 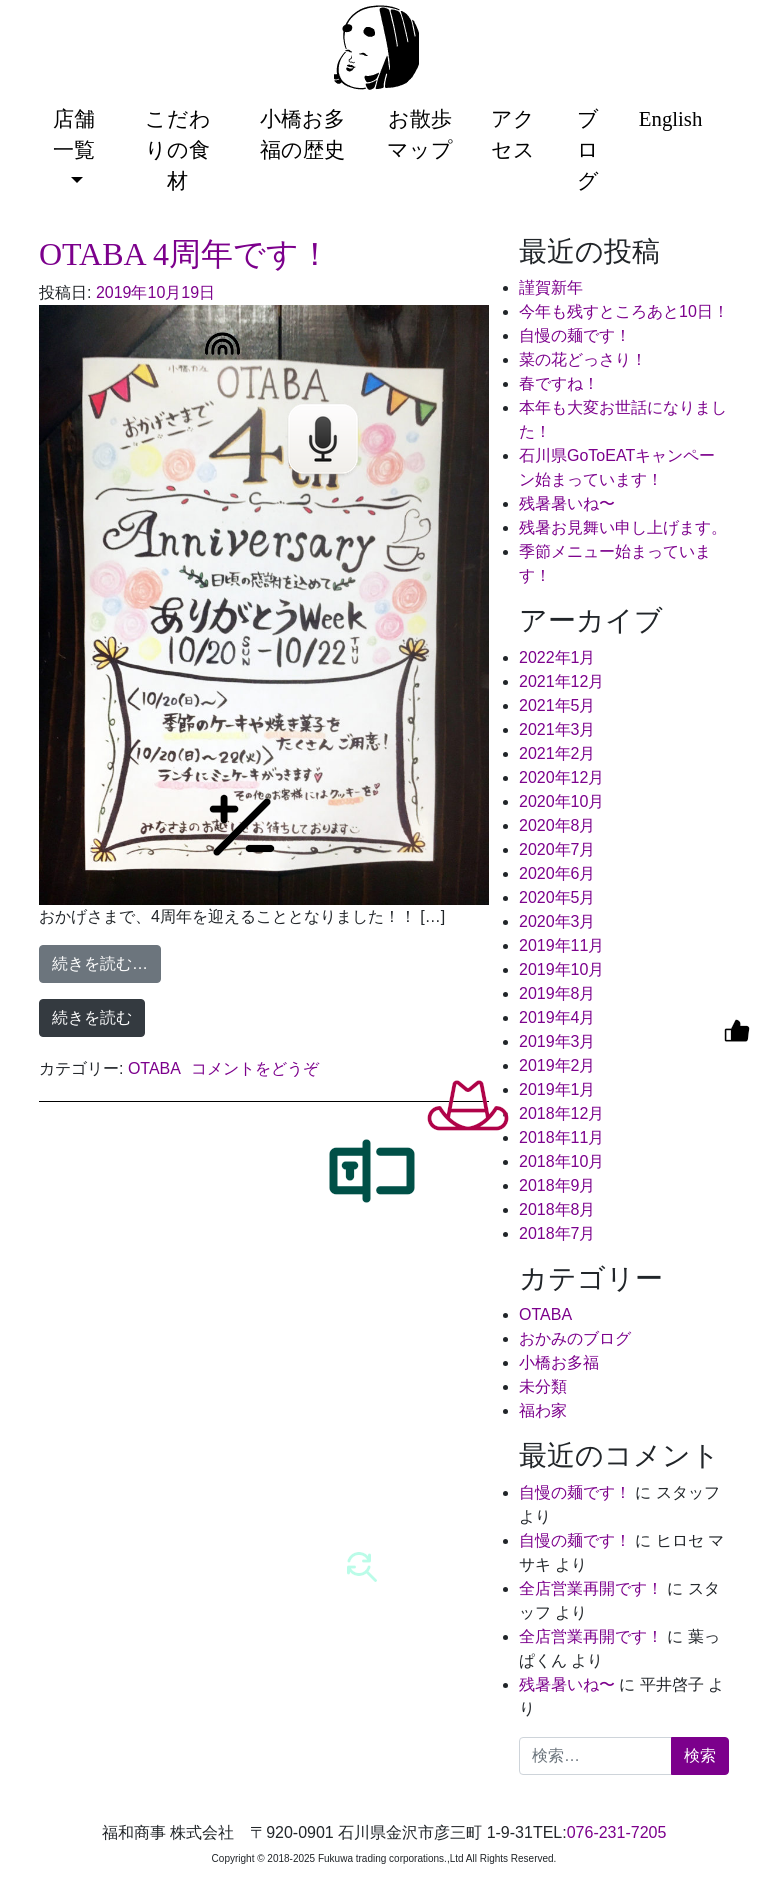 I want to click on like or approve content, so click(x=737, y=1032).